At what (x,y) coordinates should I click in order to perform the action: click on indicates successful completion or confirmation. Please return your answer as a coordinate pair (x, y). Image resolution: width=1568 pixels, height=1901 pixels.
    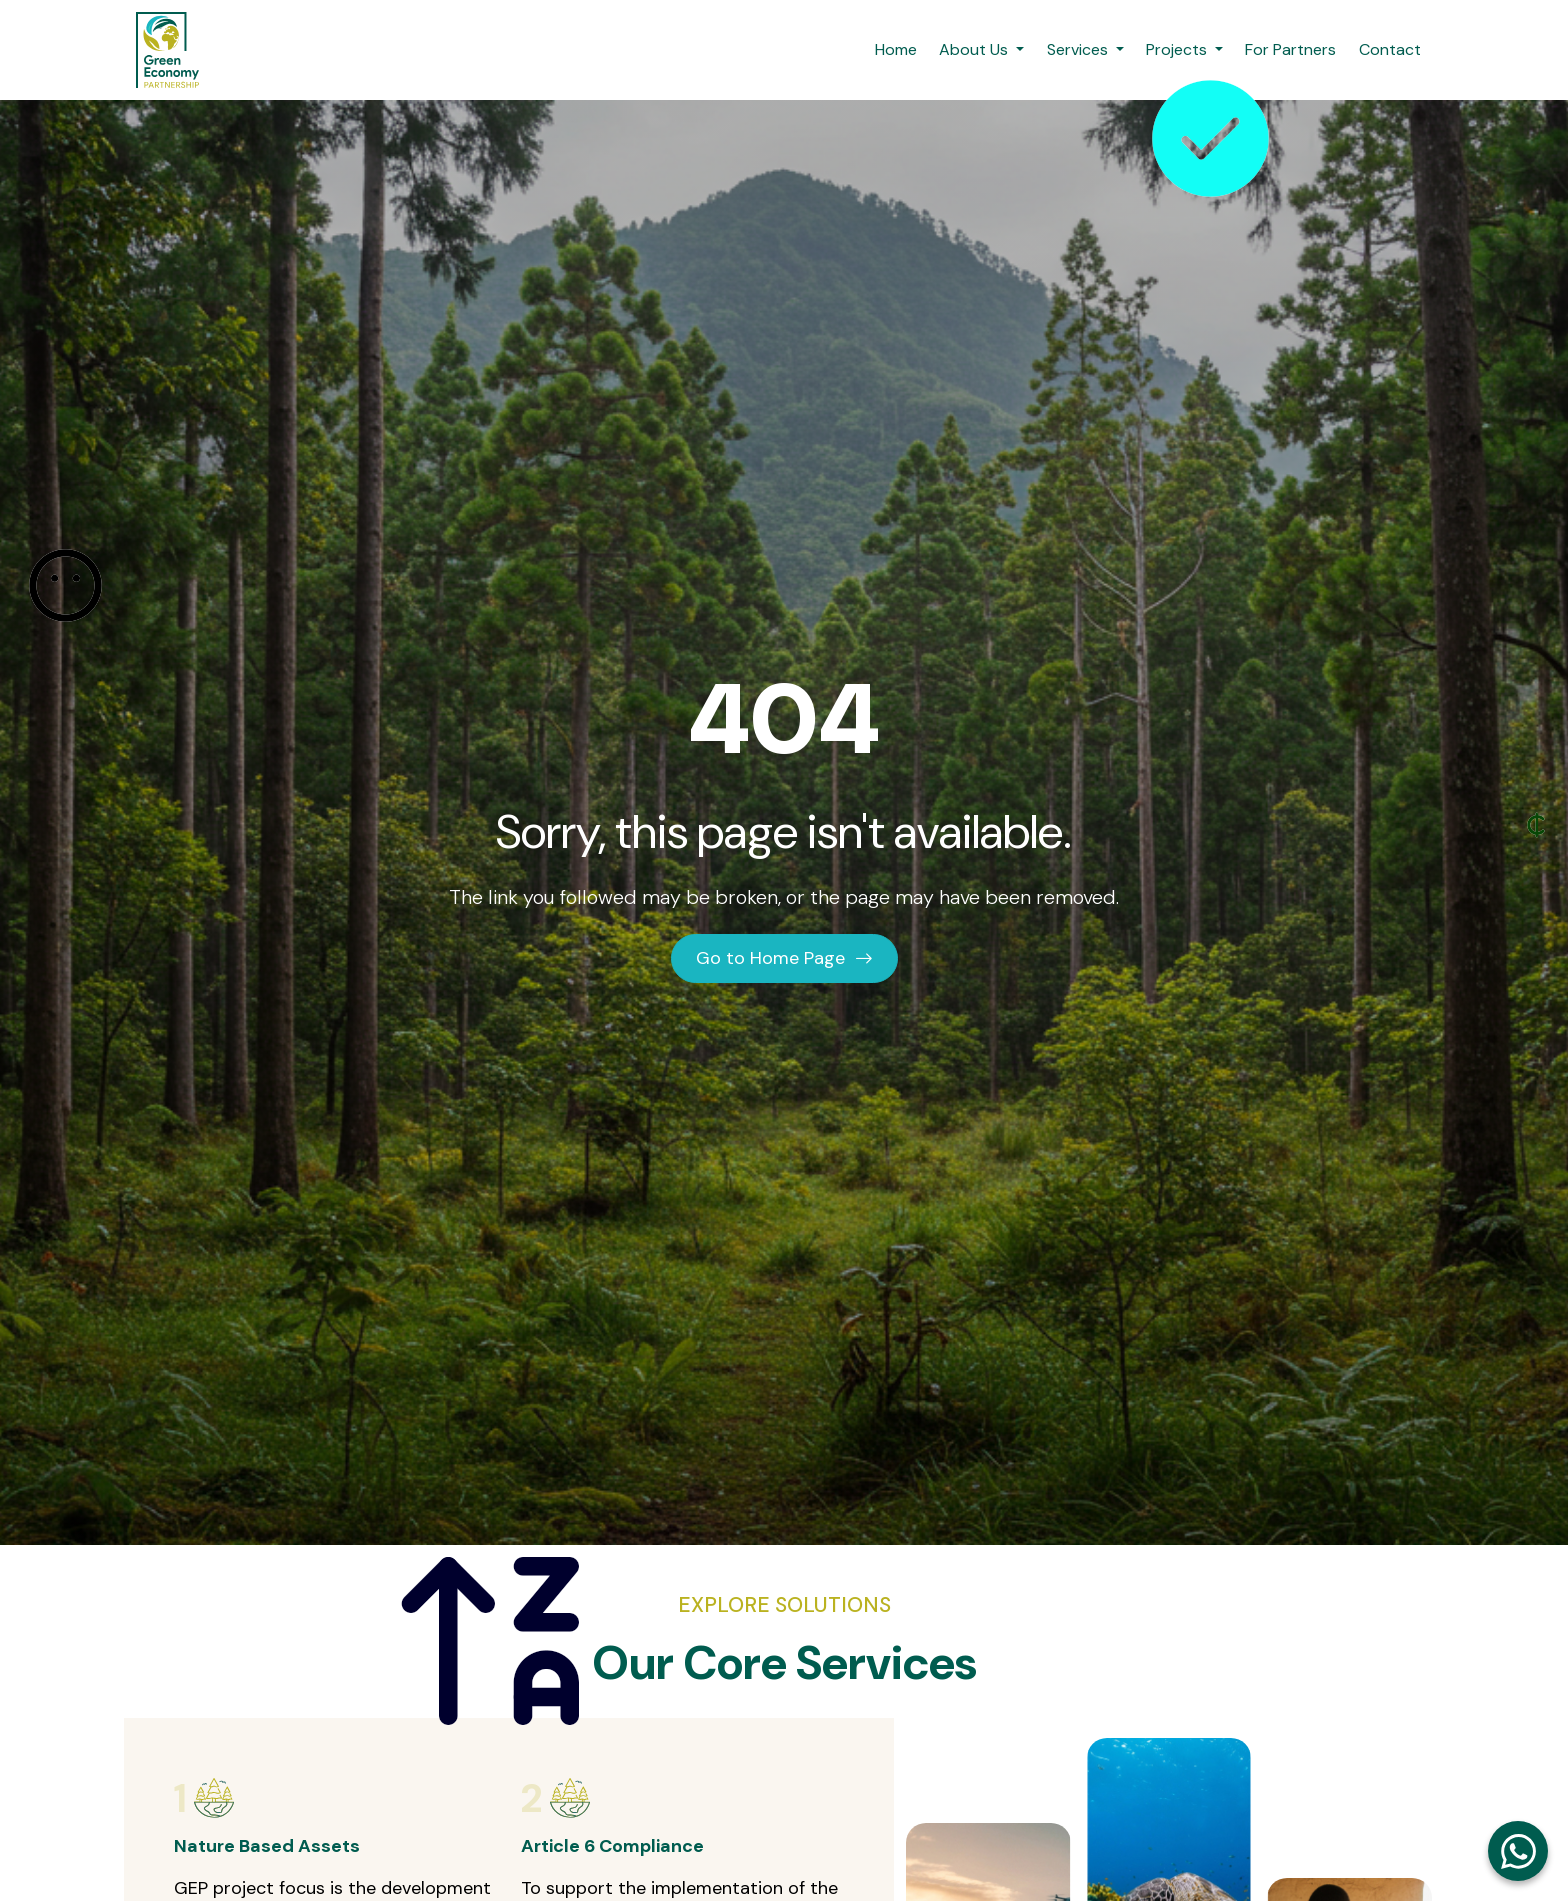
    Looking at the image, I should click on (1210, 138).